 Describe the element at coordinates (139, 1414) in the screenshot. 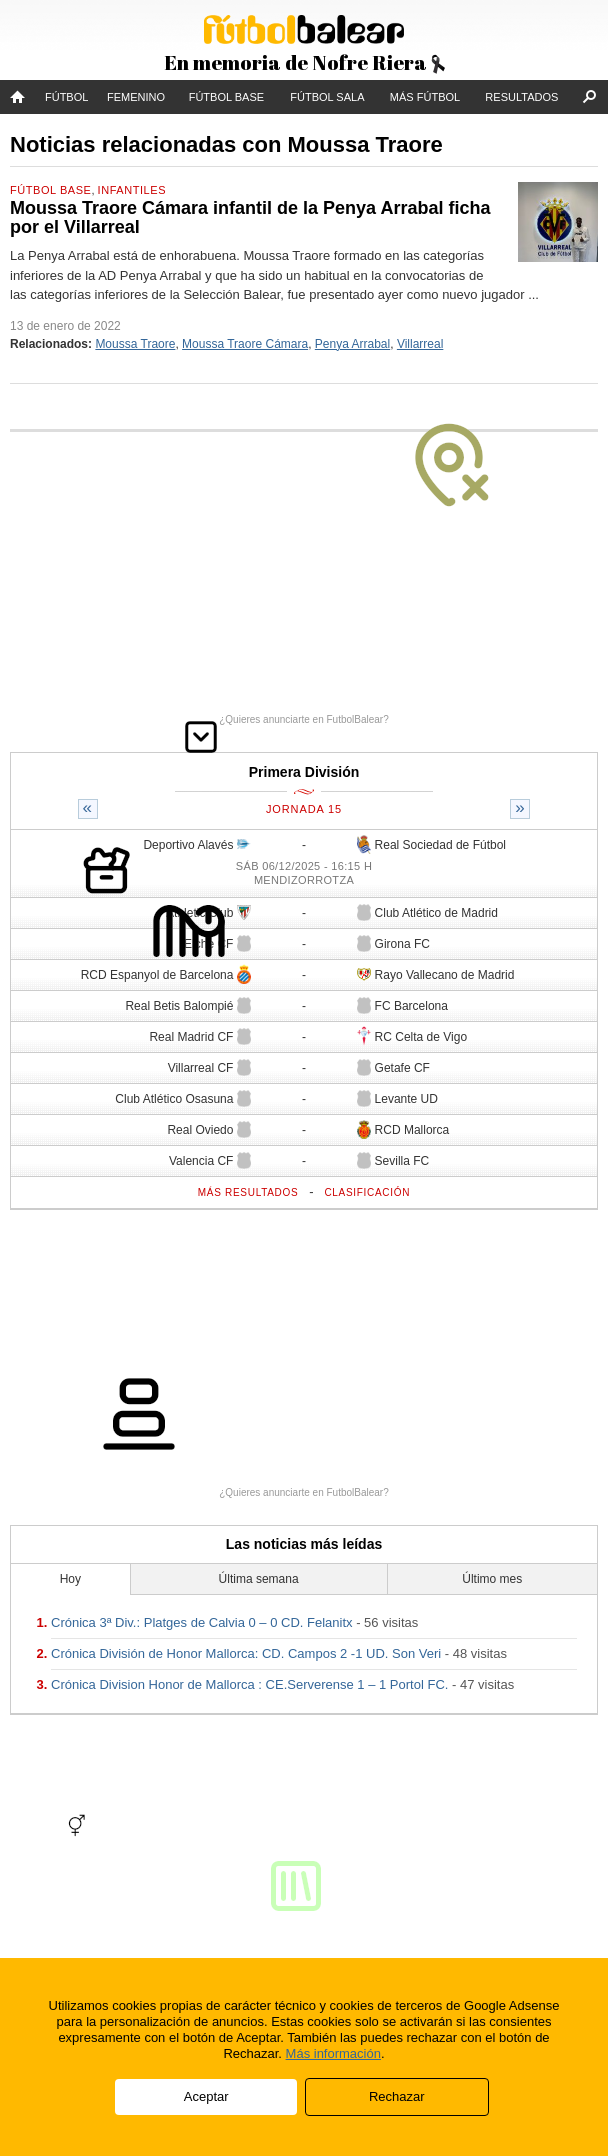

I see `align objects to the bottom edge` at that location.